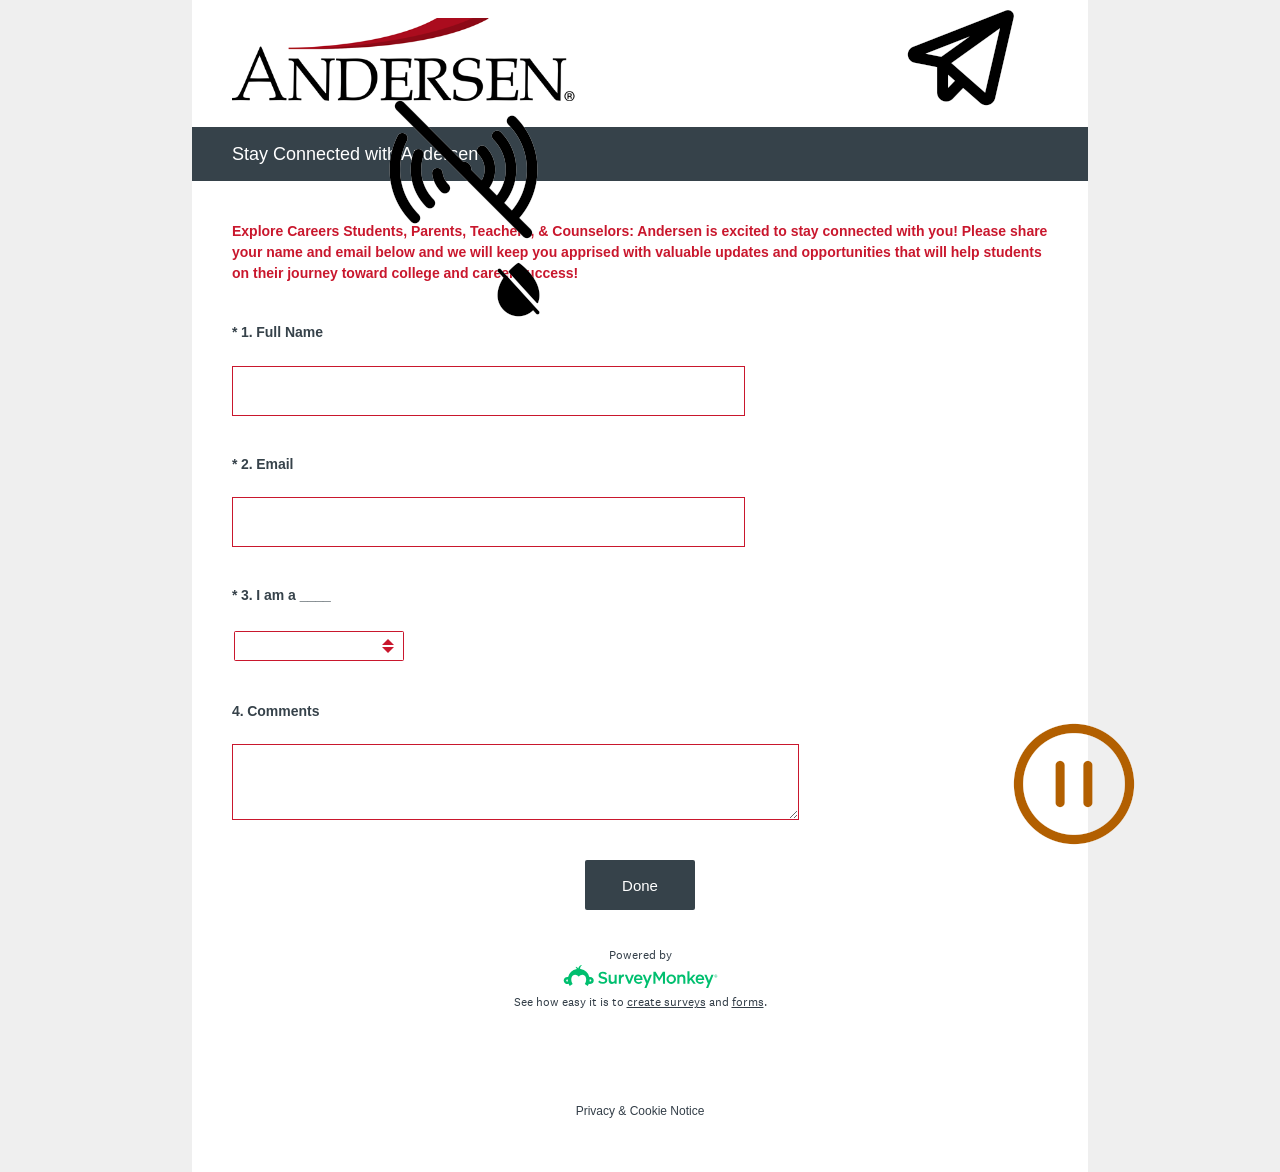 Image resolution: width=1280 pixels, height=1172 pixels. What do you see at coordinates (518, 291) in the screenshot?
I see `disable water or liquid features` at bounding box center [518, 291].